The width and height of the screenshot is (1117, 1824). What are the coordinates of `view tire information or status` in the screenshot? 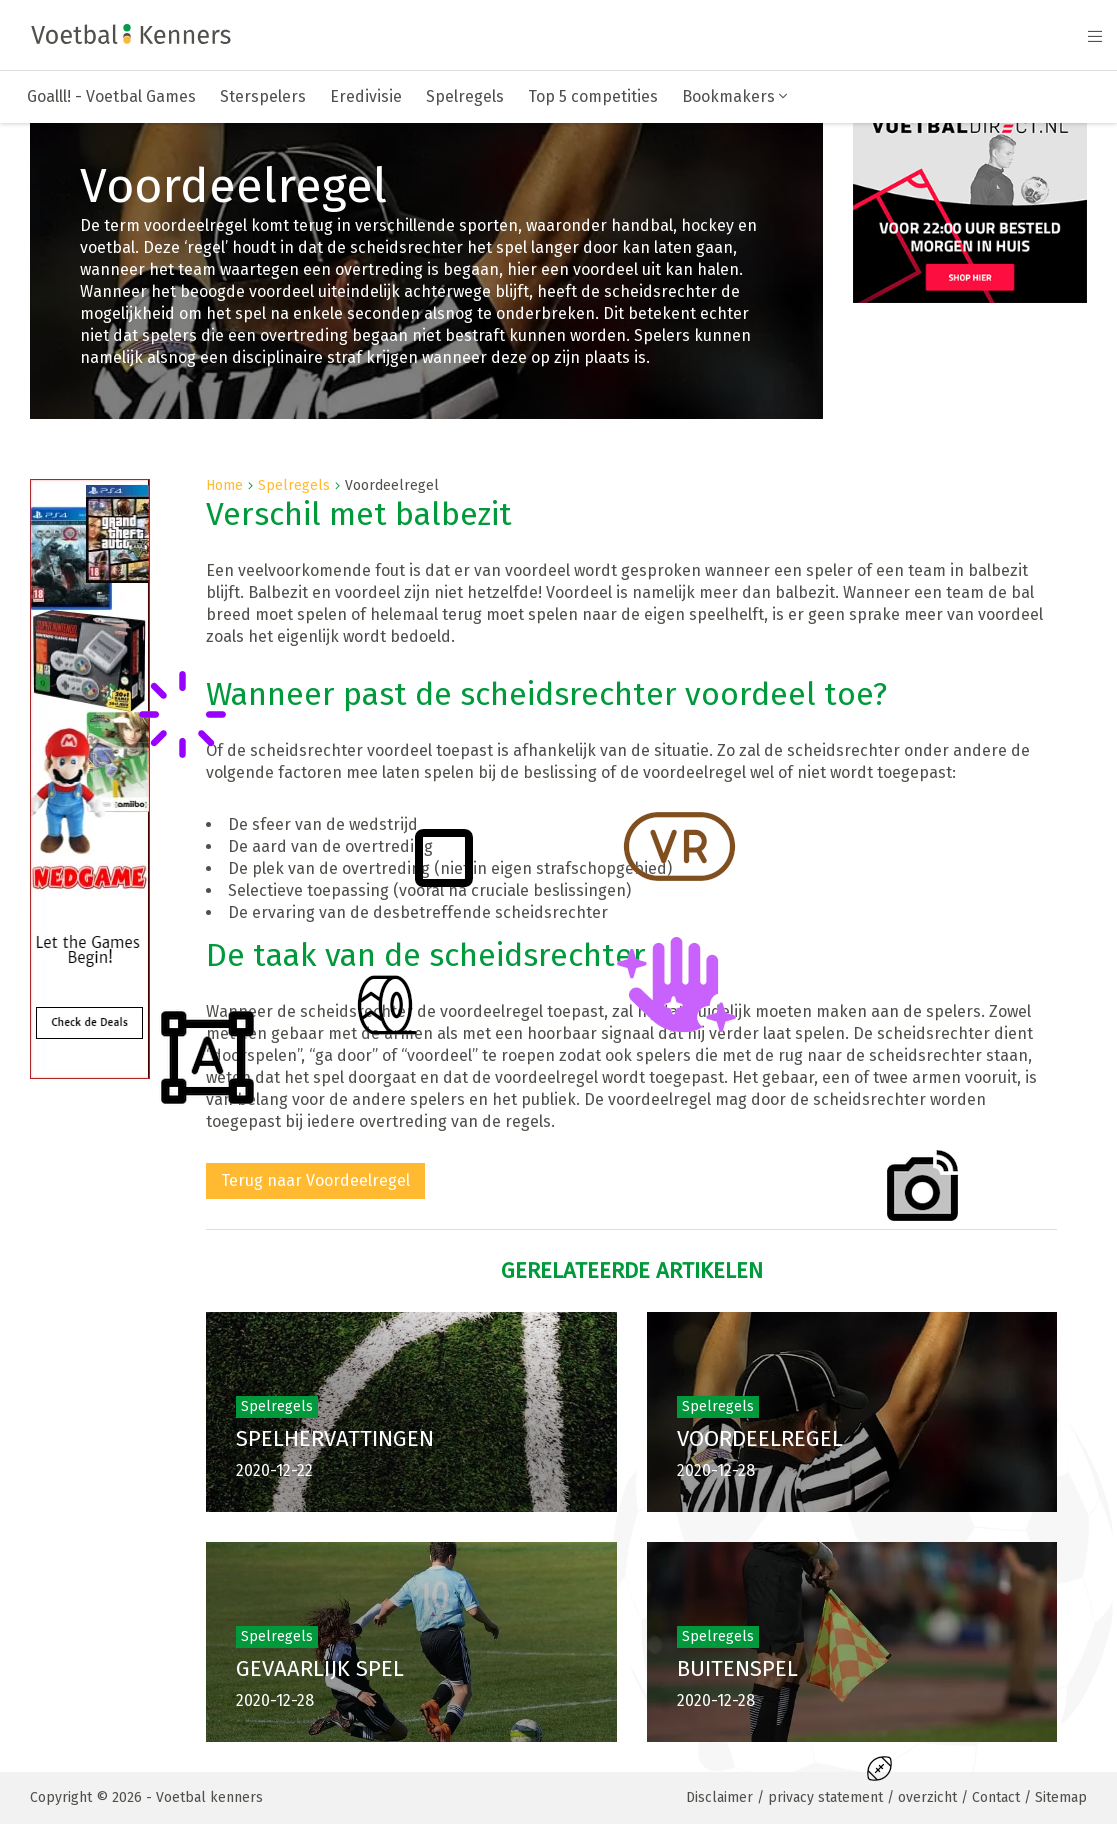 It's located at (385, 1005).